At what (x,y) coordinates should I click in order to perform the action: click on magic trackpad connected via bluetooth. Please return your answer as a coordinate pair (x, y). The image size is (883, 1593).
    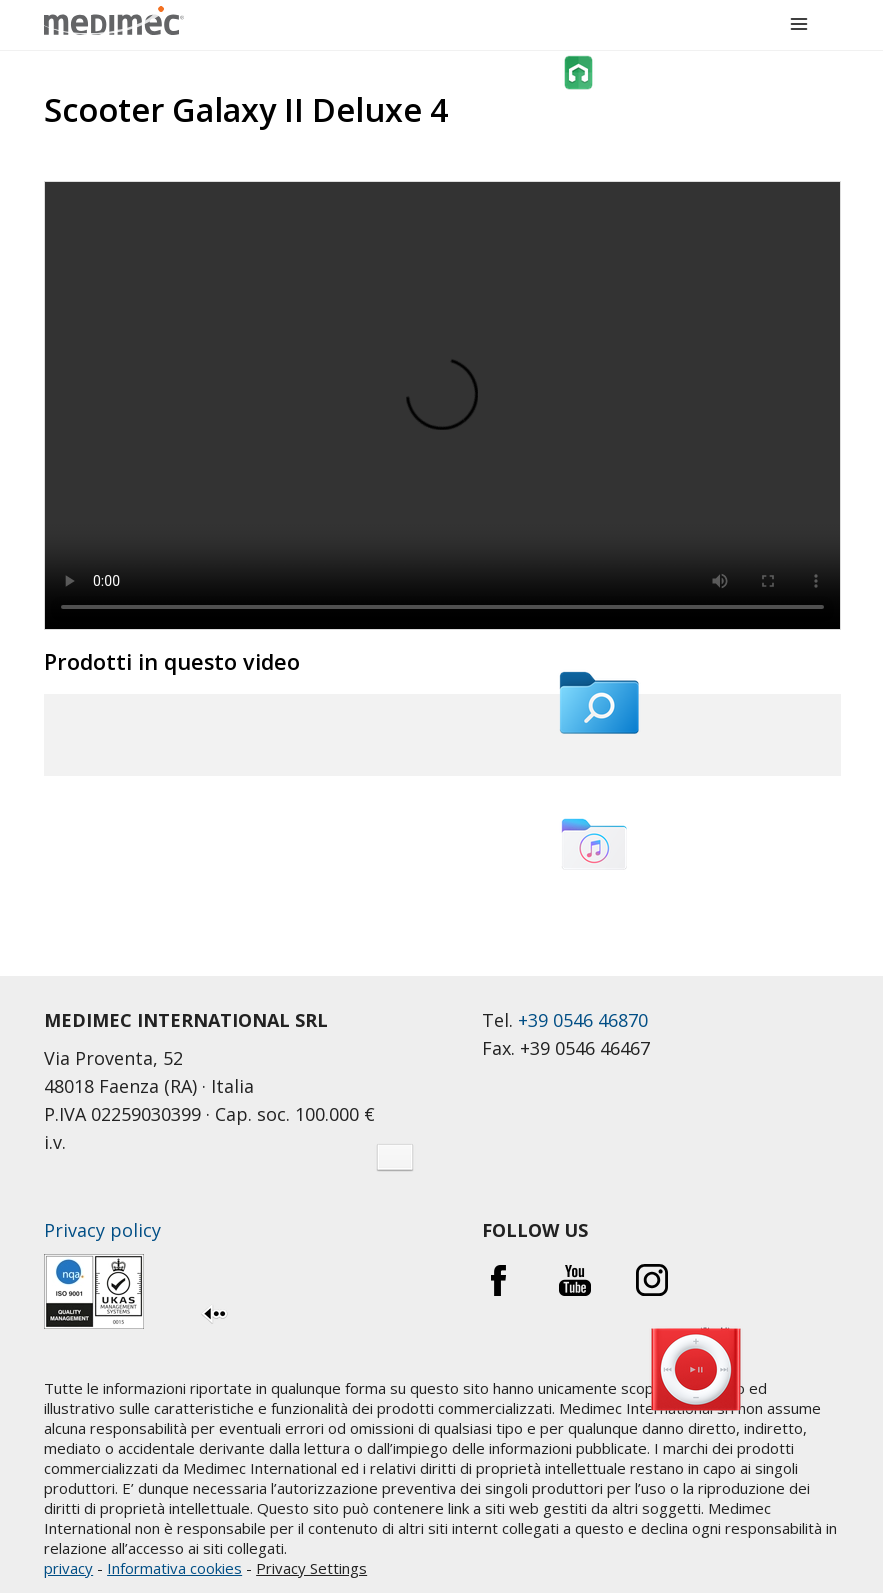
    Looking at the image, I should click on (395, 1157).